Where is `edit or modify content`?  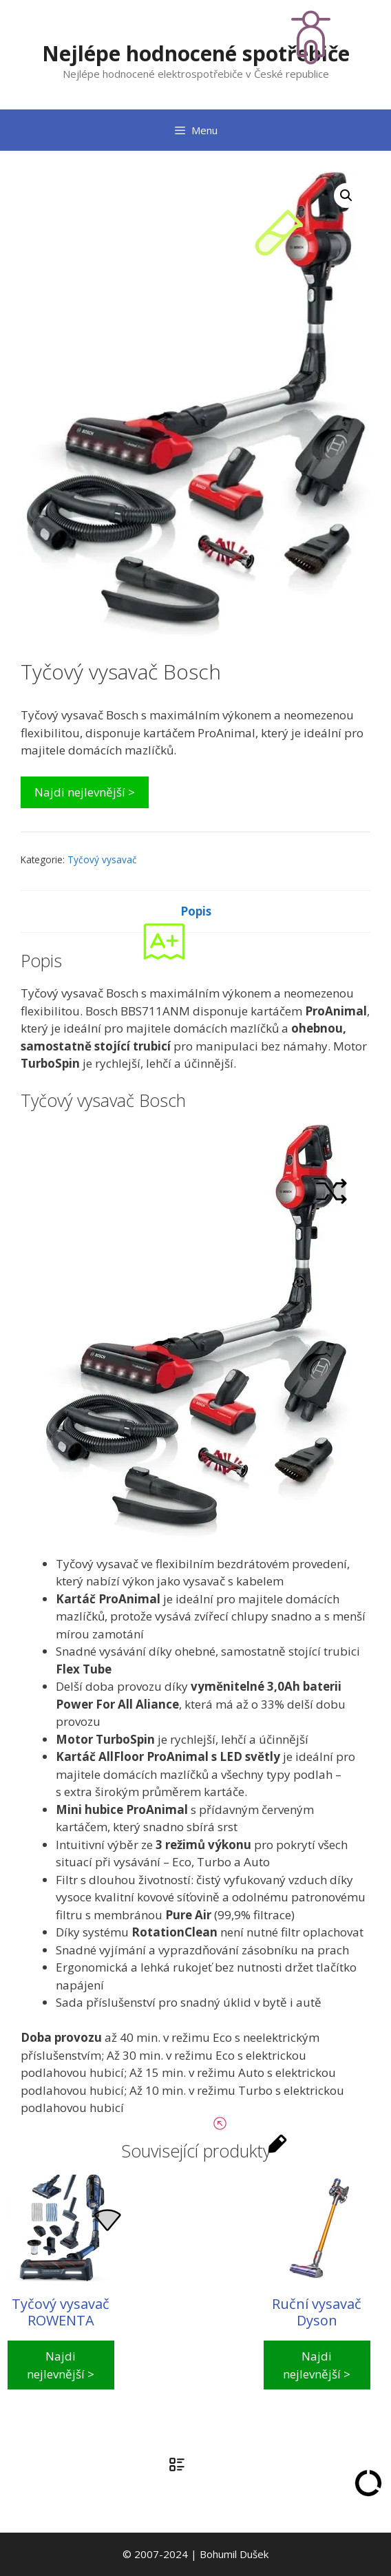
edit or modify content is located at coordinates (277, 2144).